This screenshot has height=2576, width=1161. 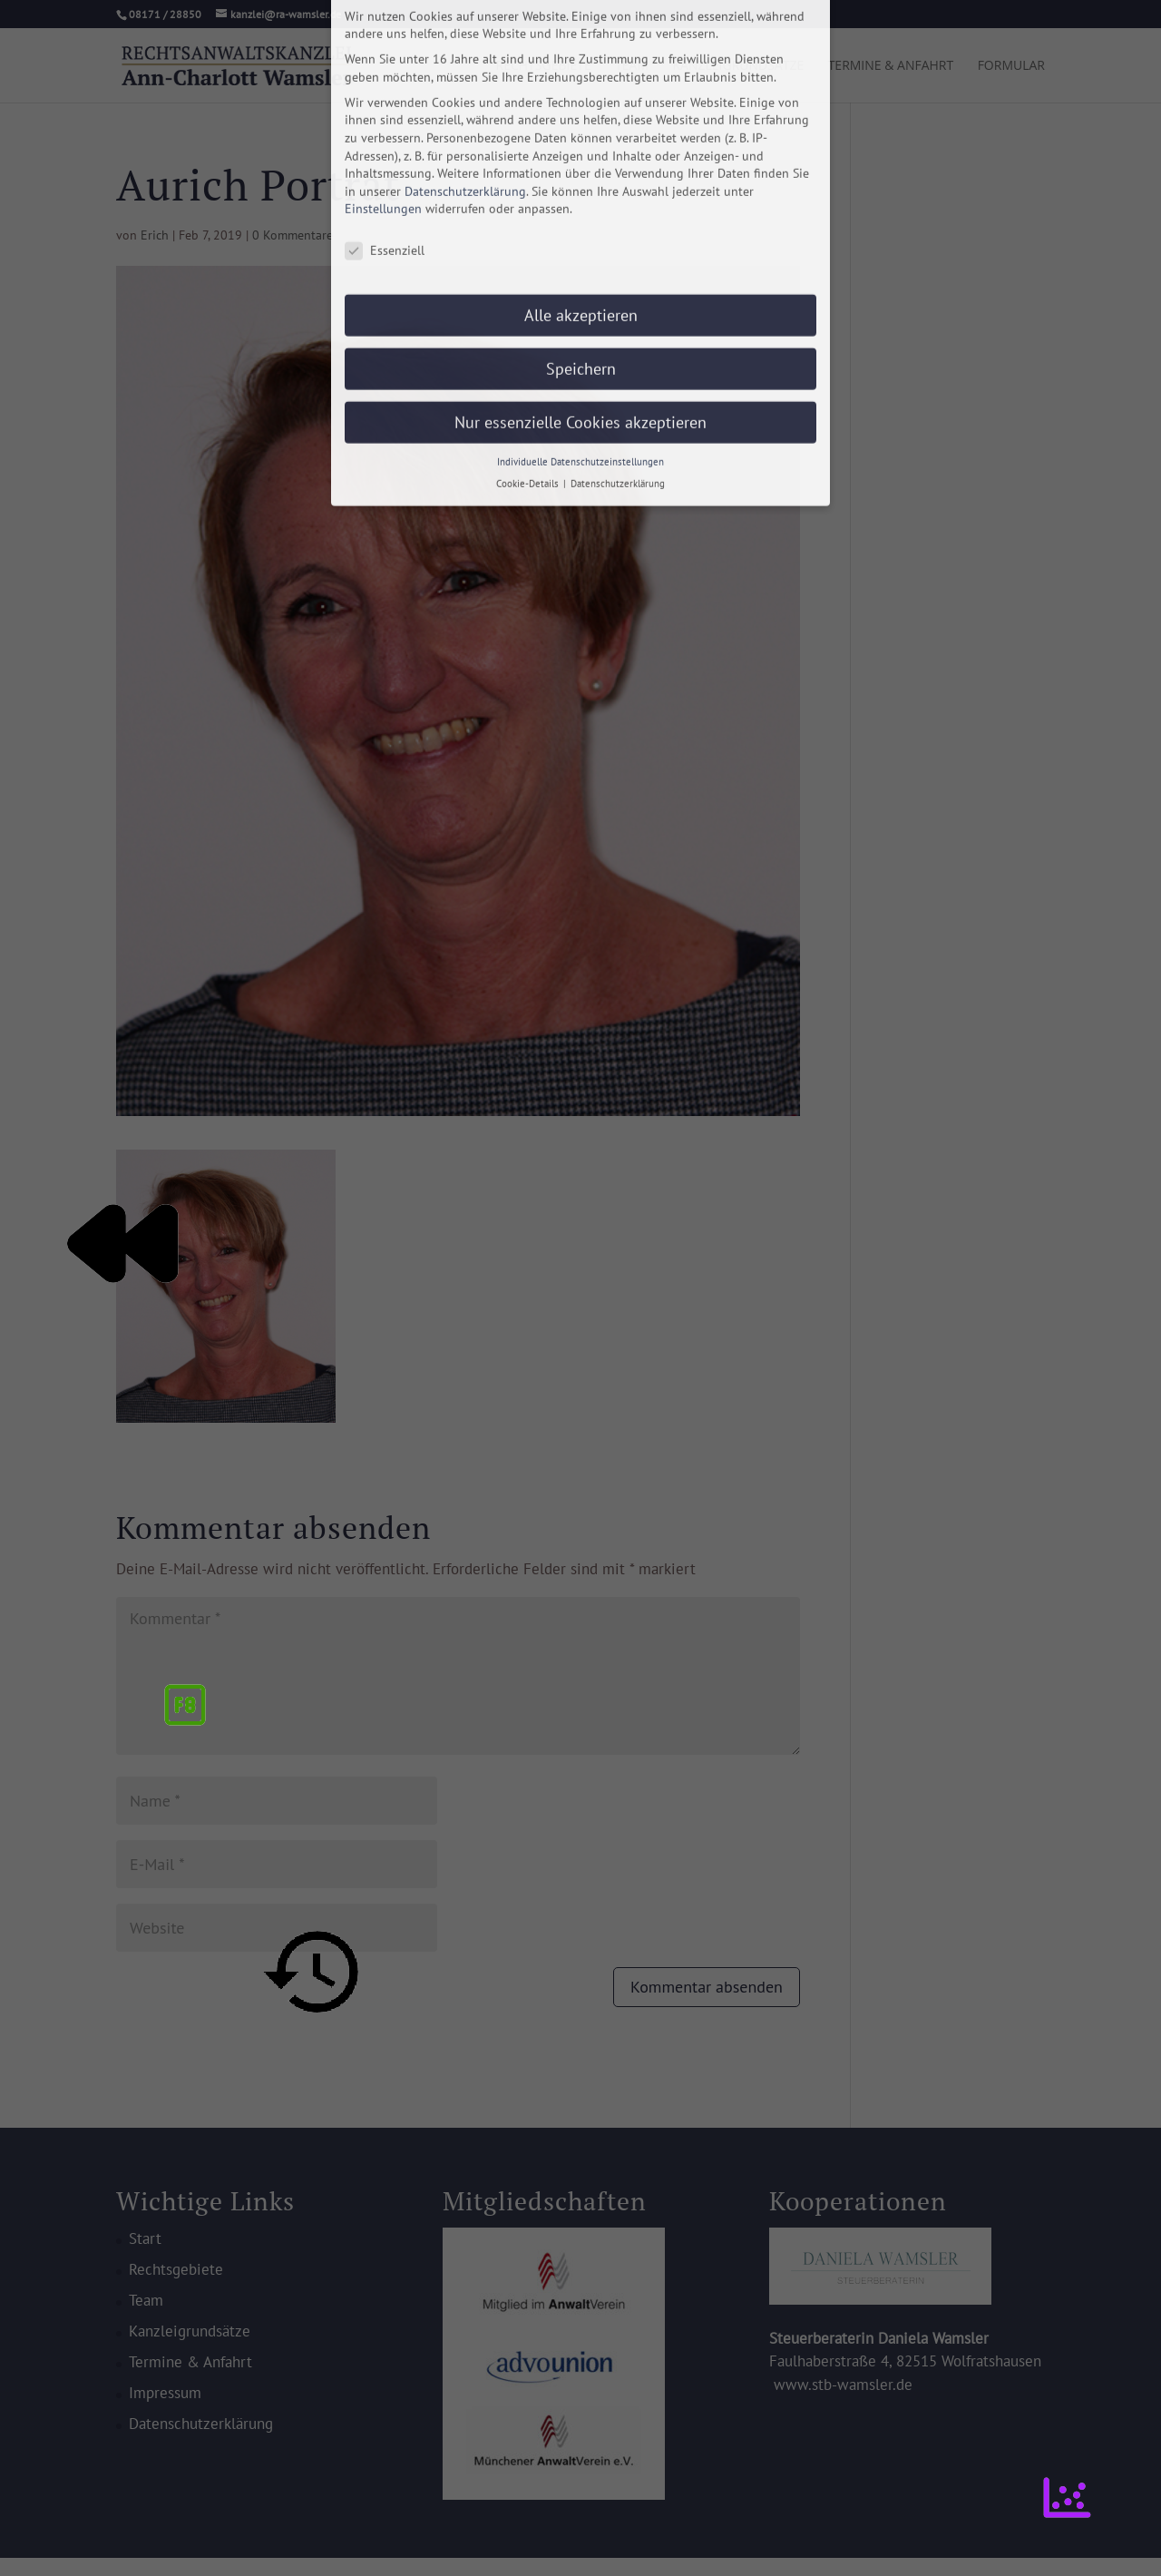 I want to click on view scatter plot data visualization, so click(x=1067, y=2497).